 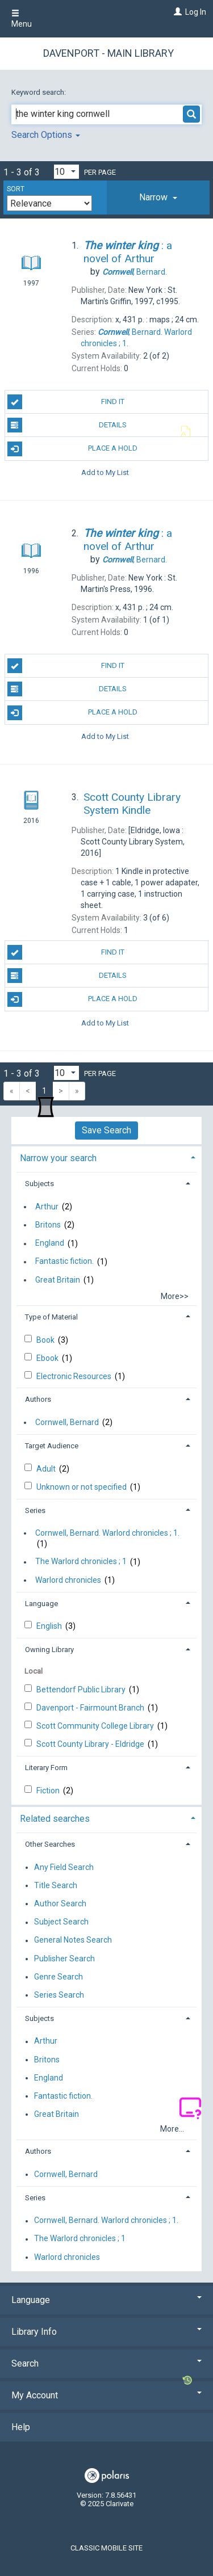 What do you see at coordinates (190, 2107) in the screenshot?
I see `tablet device help or support` at bounding box center [190, 2107].